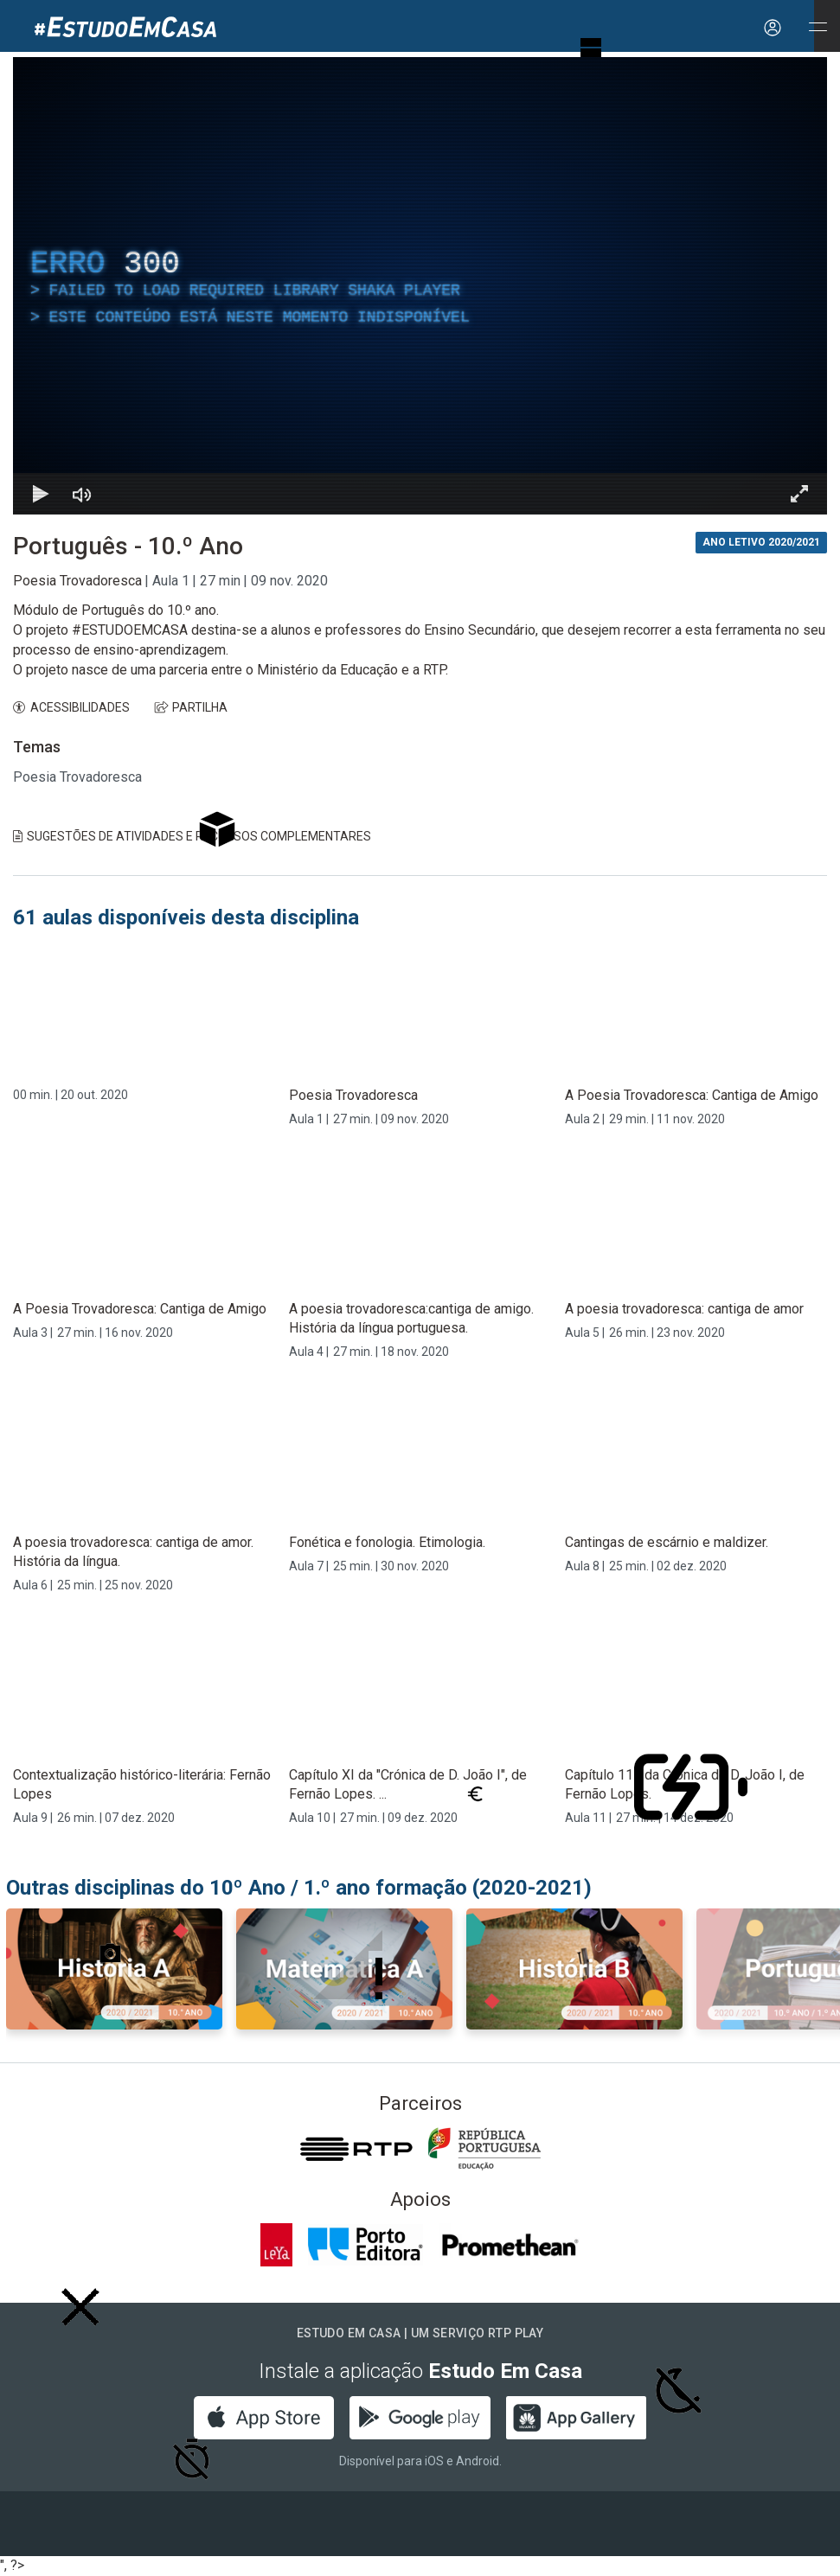 This screenshot has width=840, height=2576. What do you see at coordinates (217, 829) in the screenshot?
I see `view 3D model or object` at bounding box center [217, 829].